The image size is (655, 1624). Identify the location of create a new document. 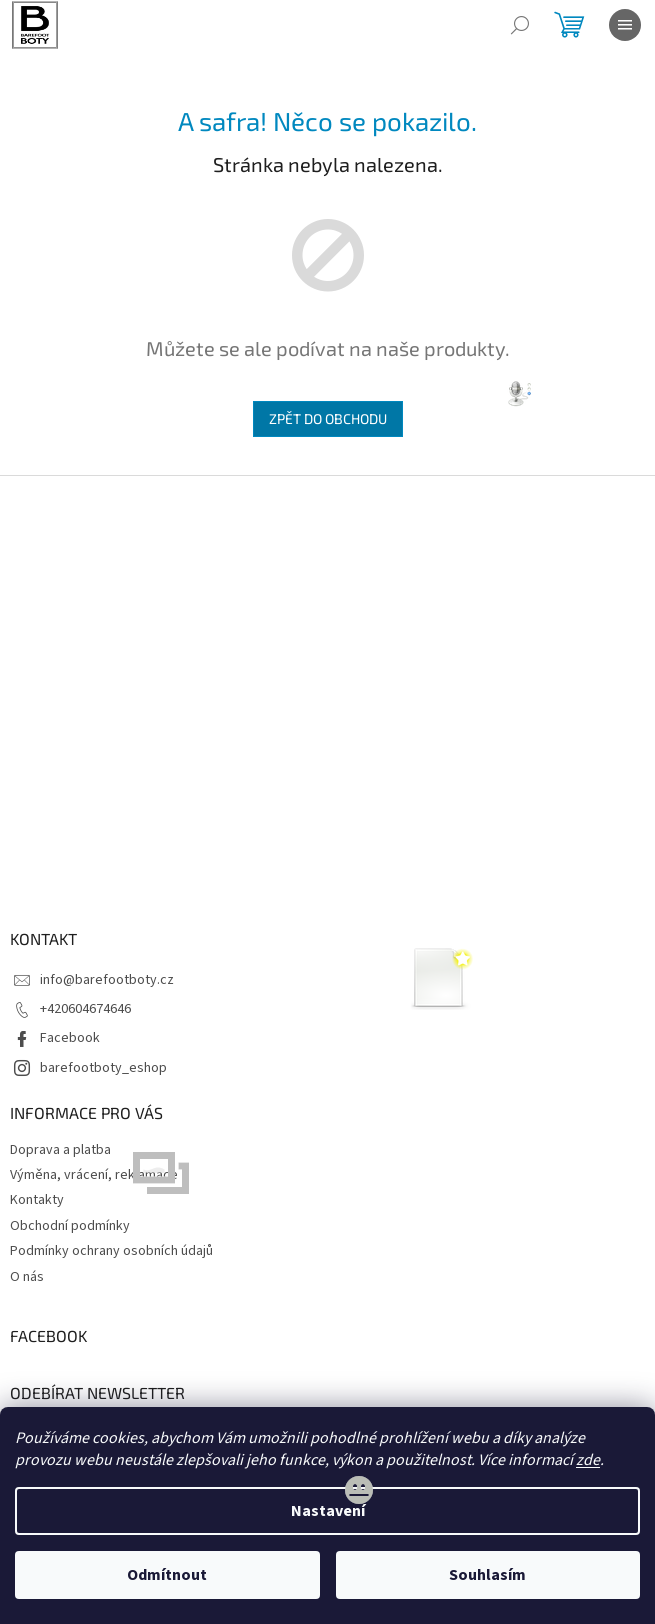
(442, 977).